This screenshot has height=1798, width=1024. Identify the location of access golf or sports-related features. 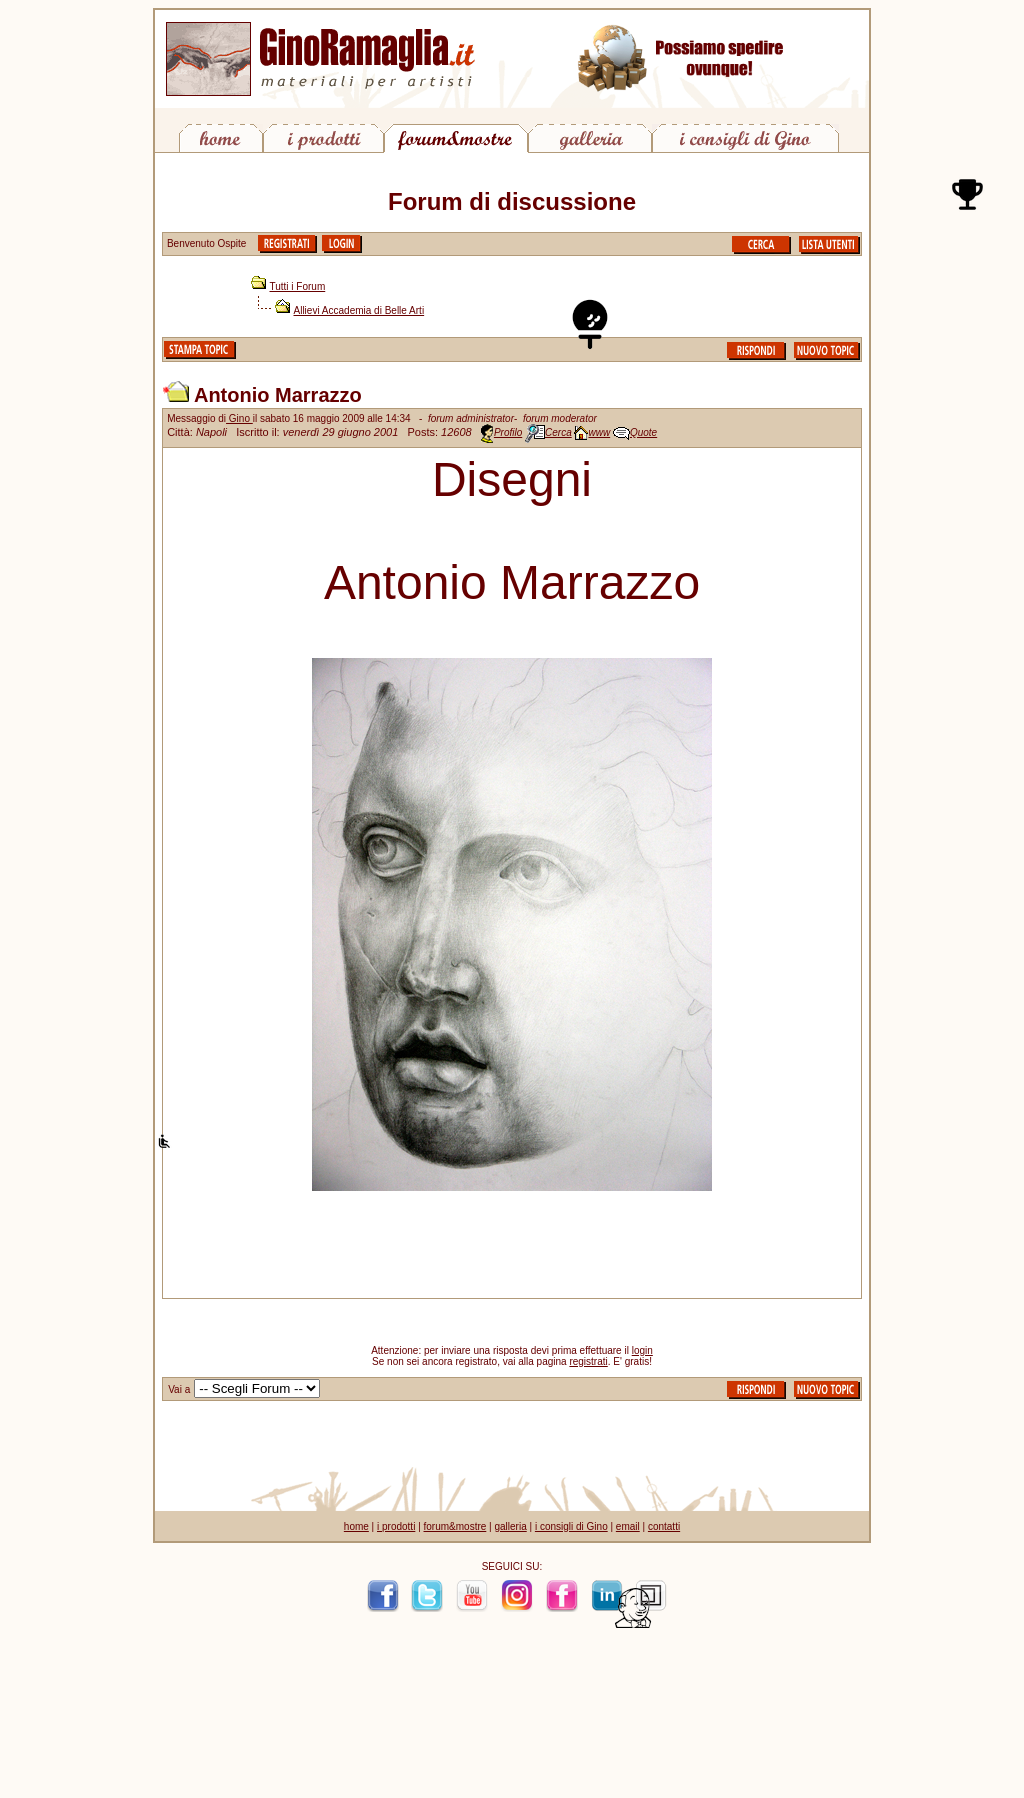
(590, 323).